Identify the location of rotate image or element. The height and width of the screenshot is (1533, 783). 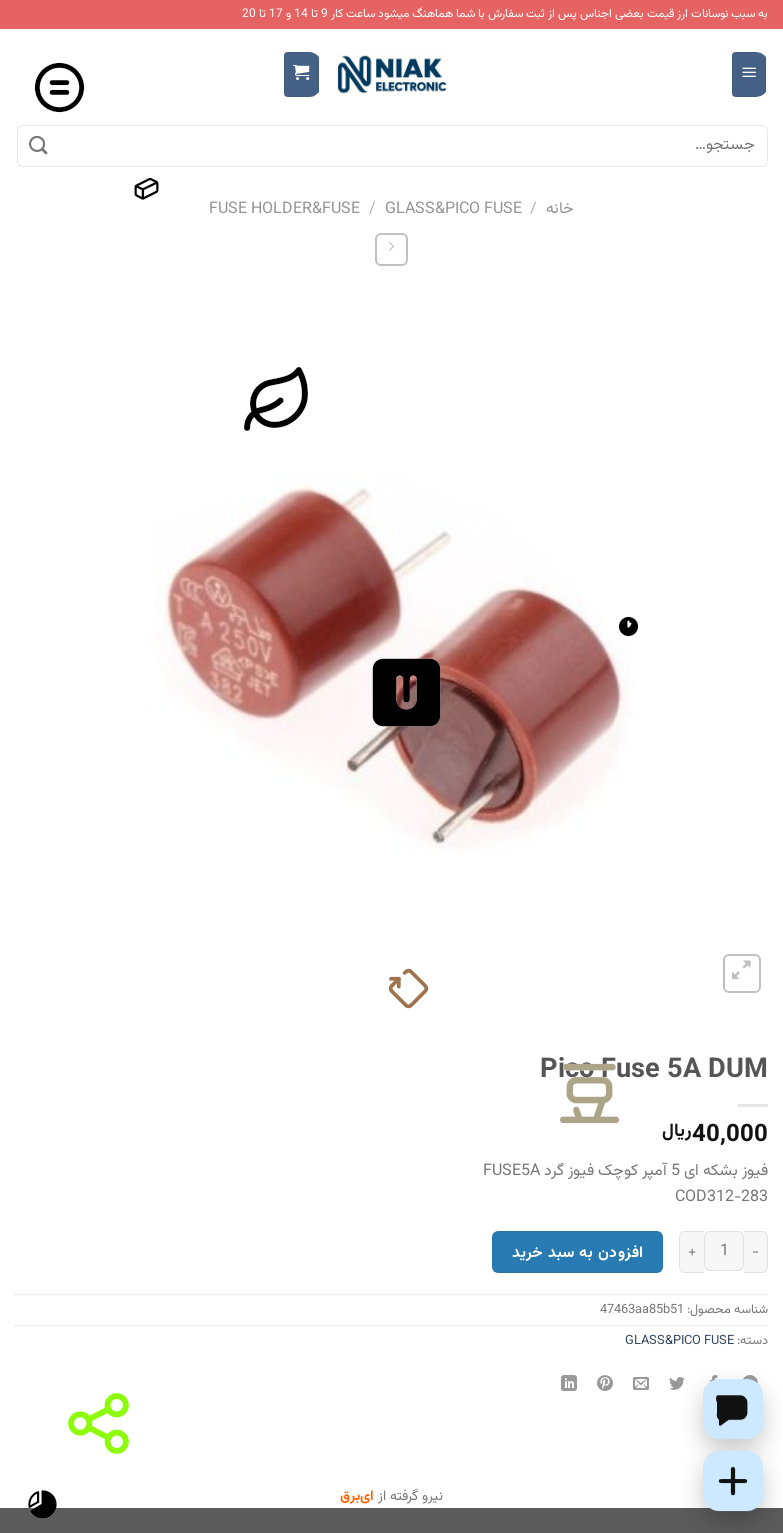
(408, 988).